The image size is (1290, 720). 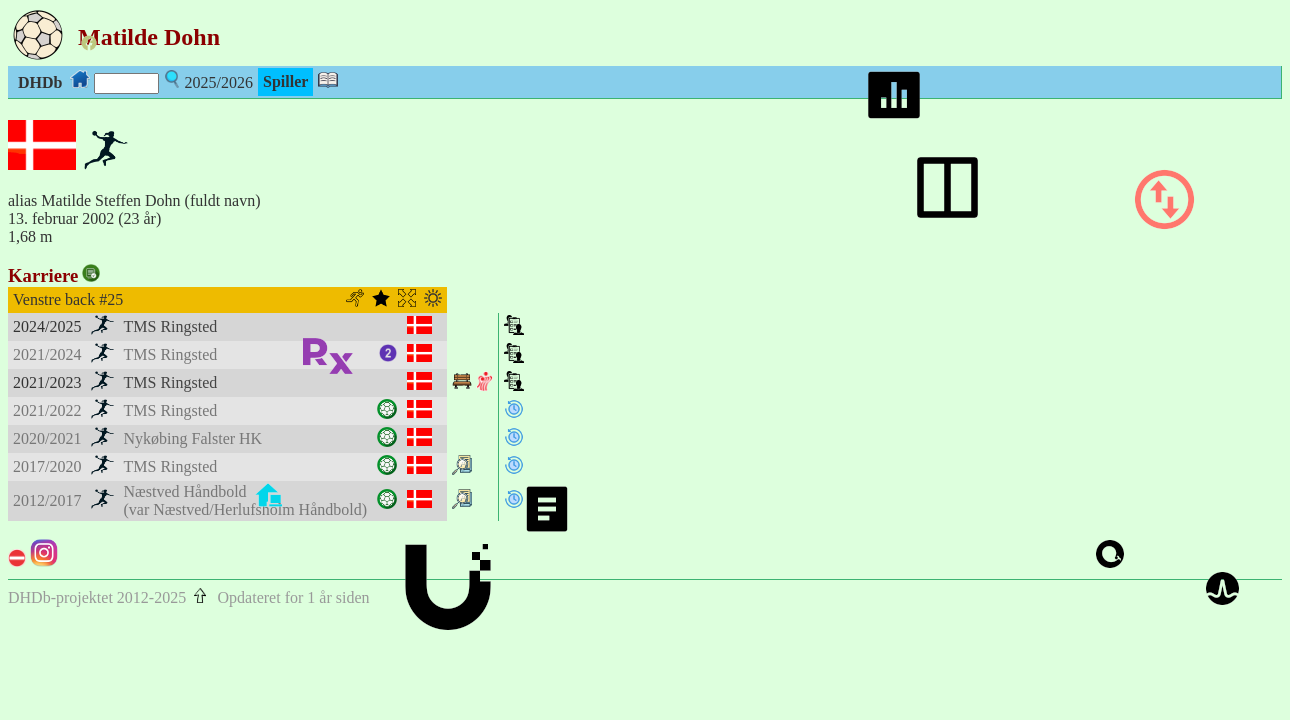 I want to click on broadcom company logo, so click(x=1222, y=588).